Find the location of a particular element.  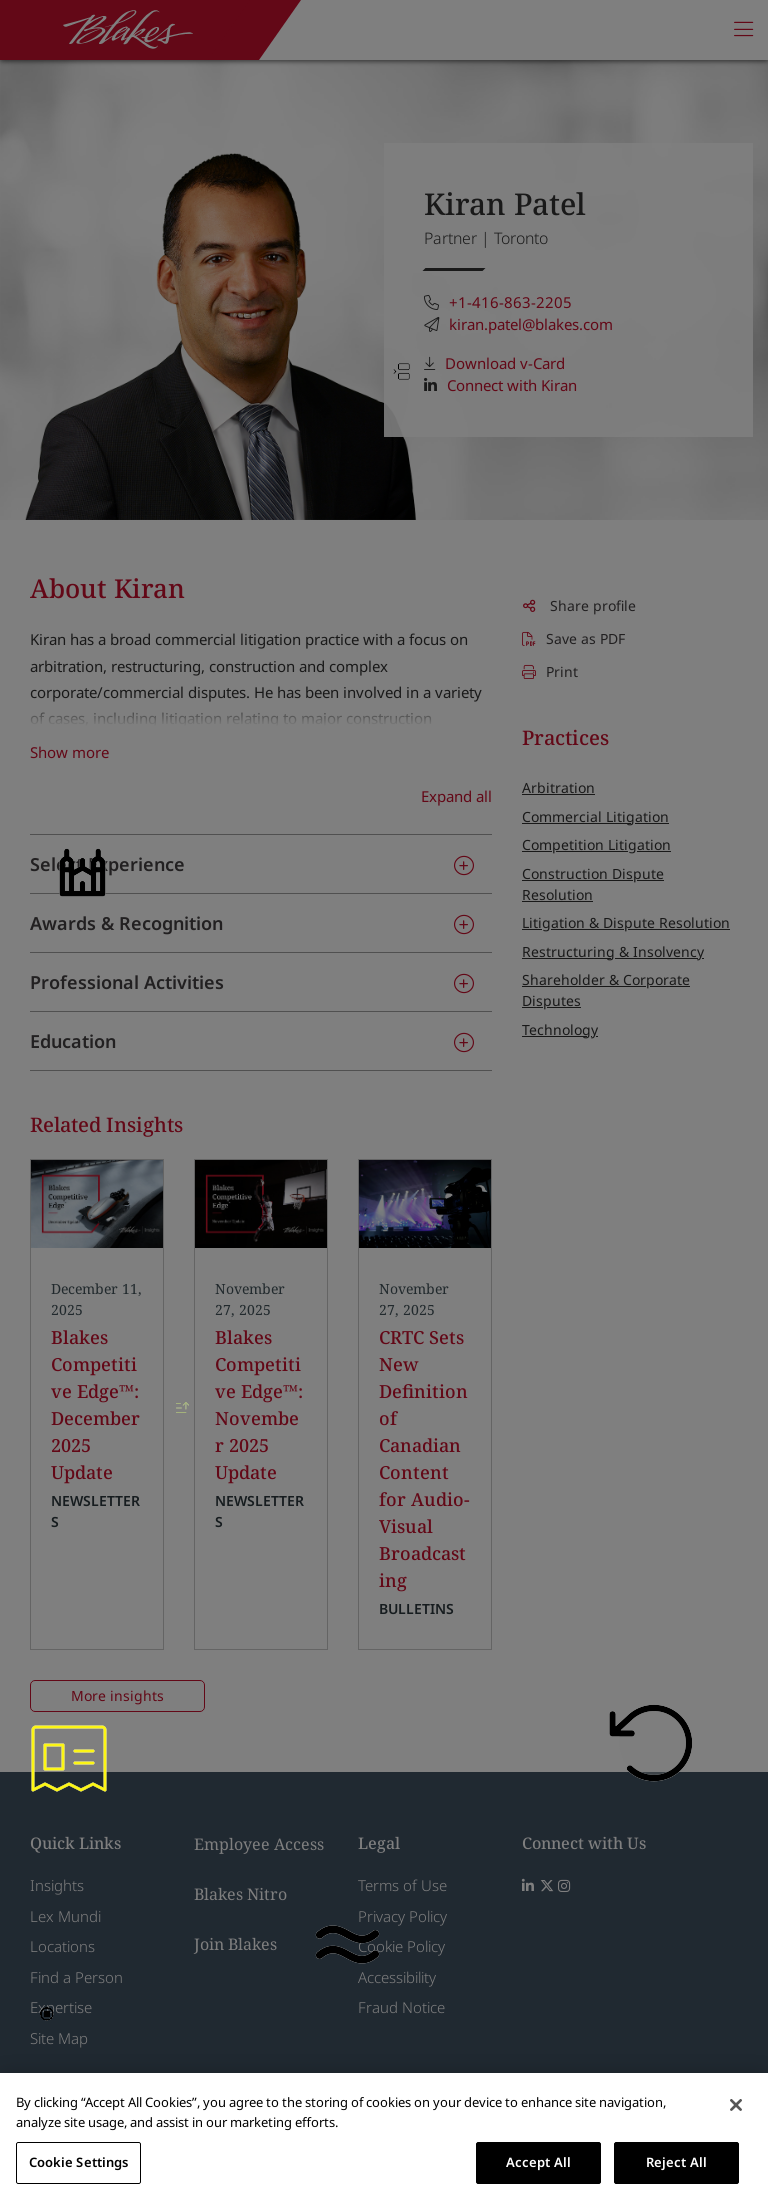

undo last action is located at coordinates (654, 1743).